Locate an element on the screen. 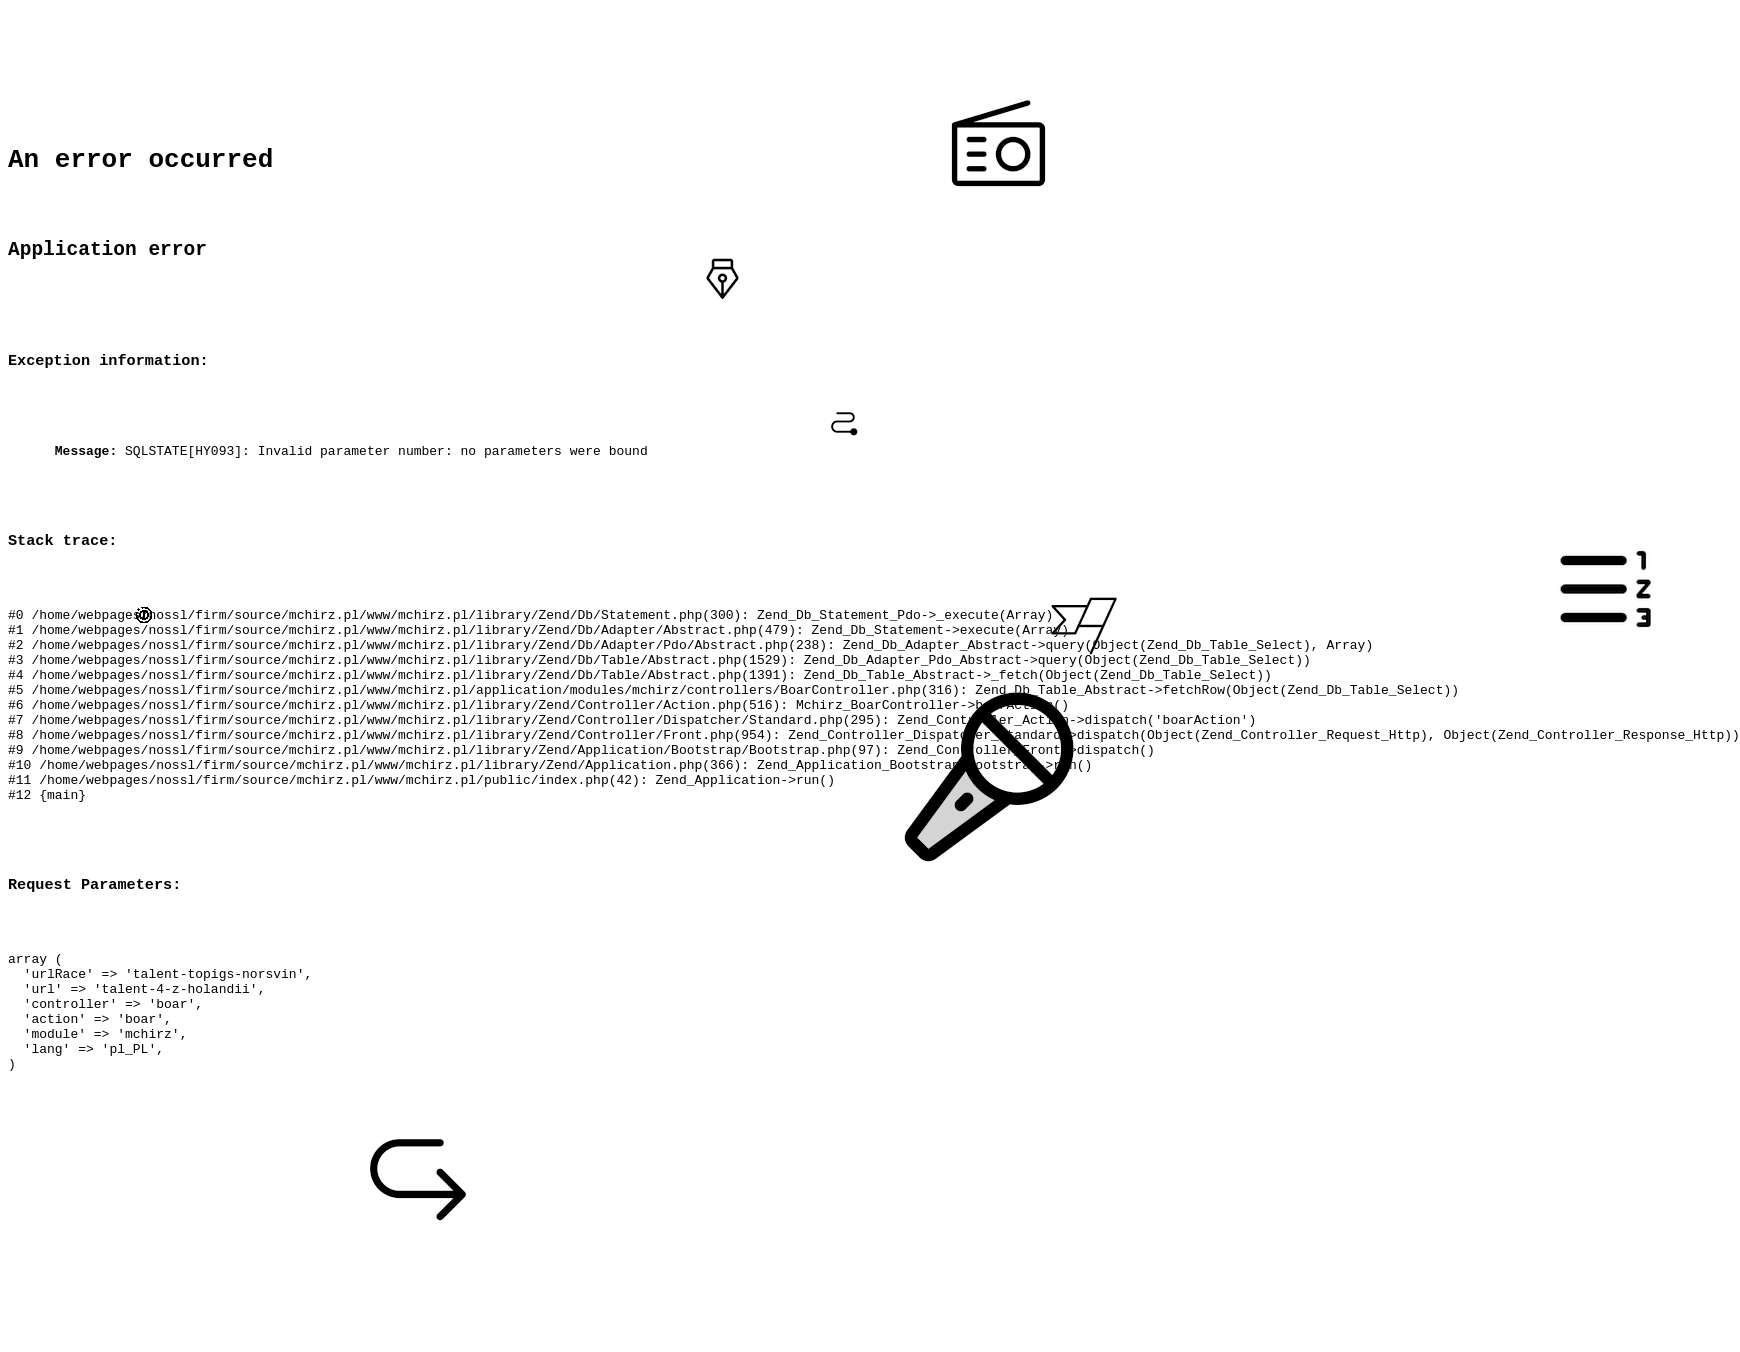 This screenshot has height=1352, width=1740. access drawing or illustration tools is located at coordinates (722, 277).